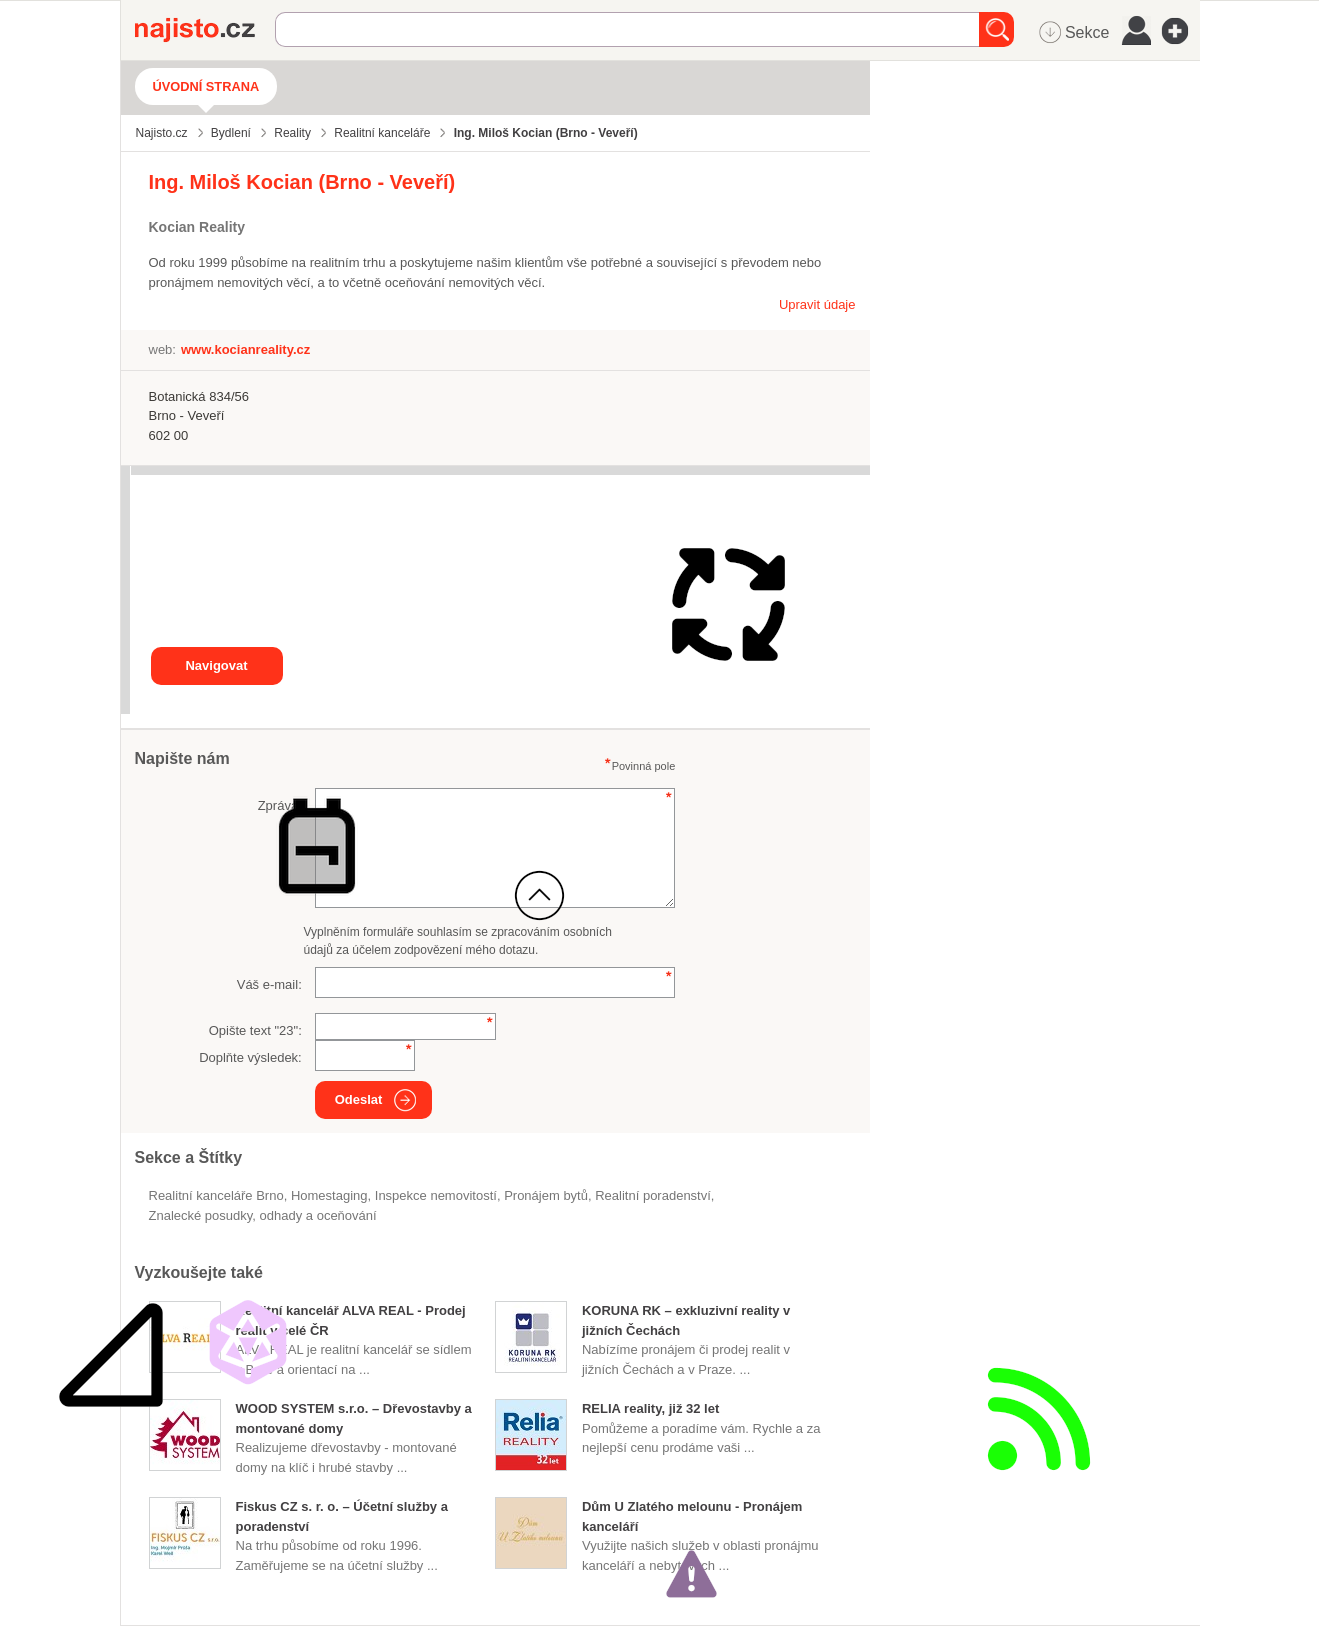 The image size is (1319, 1626). What do you see at coordinates (317, 846) in the screenshot?
I see `access your backpack or inventory` at bounding box center [317, 846].